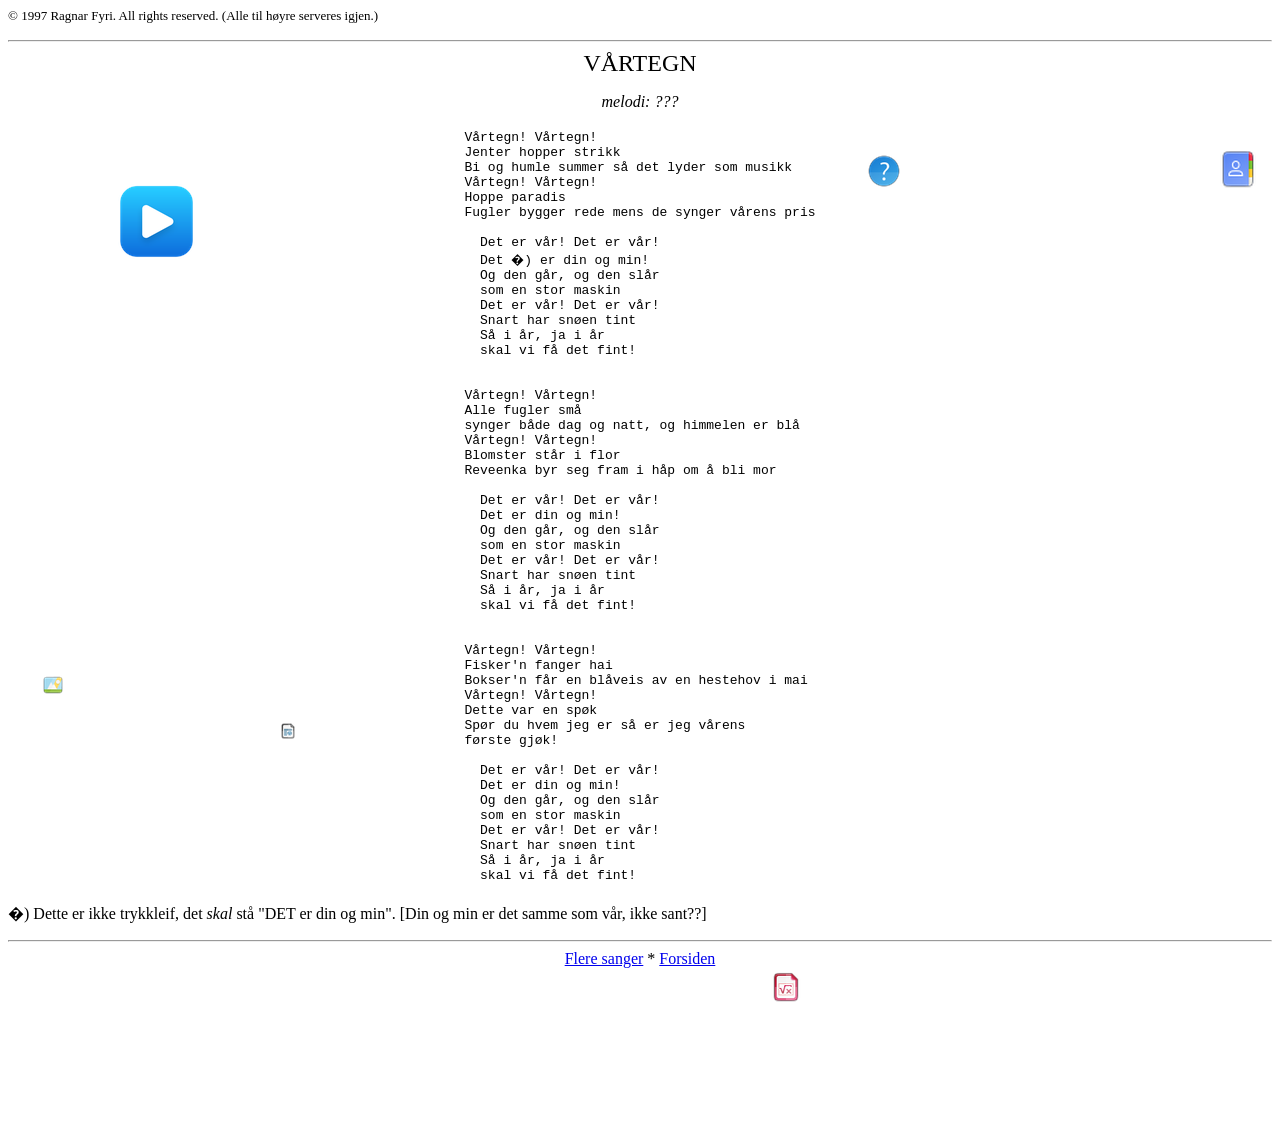  I want to click on open a web document file, so click(288, 731).